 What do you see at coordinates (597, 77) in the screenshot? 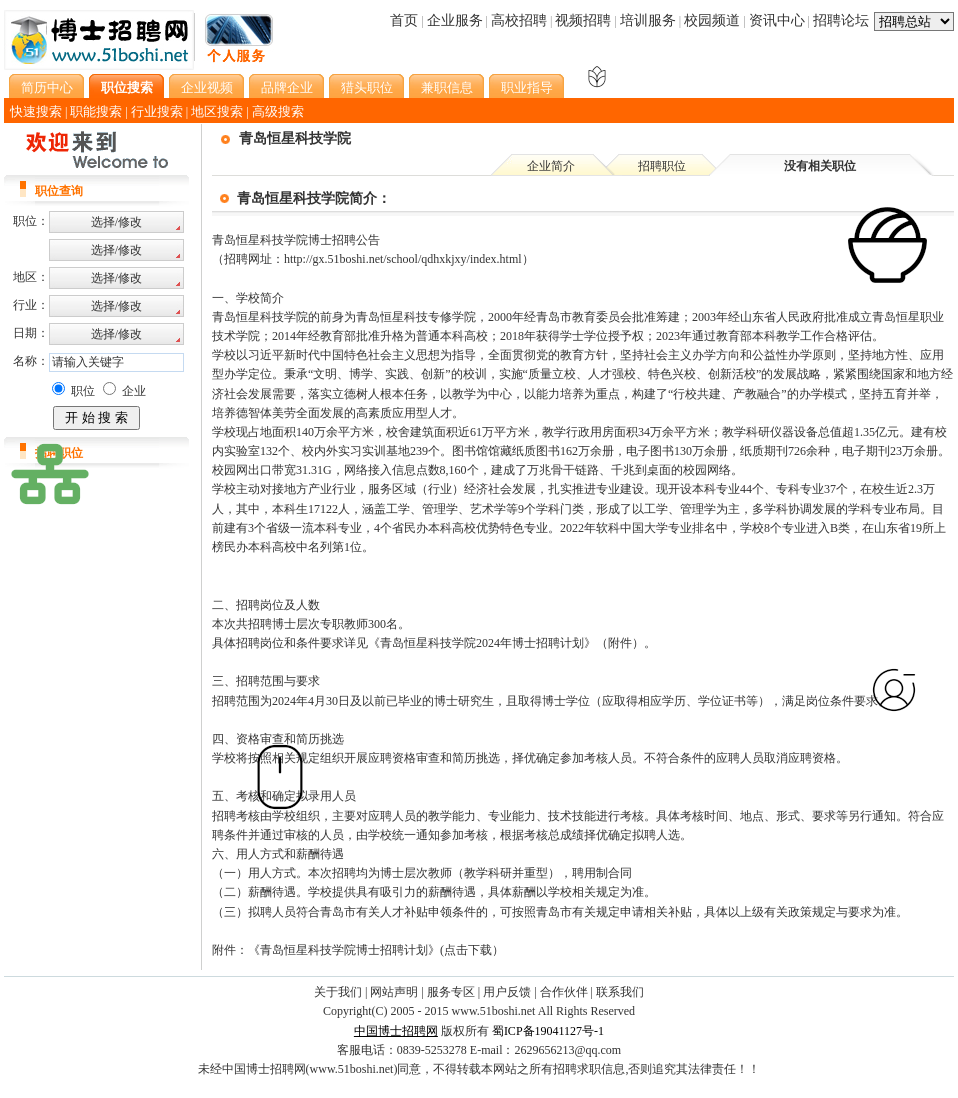
I see `indicates grain or wheat content in food items` at bounding box center [597, 77].